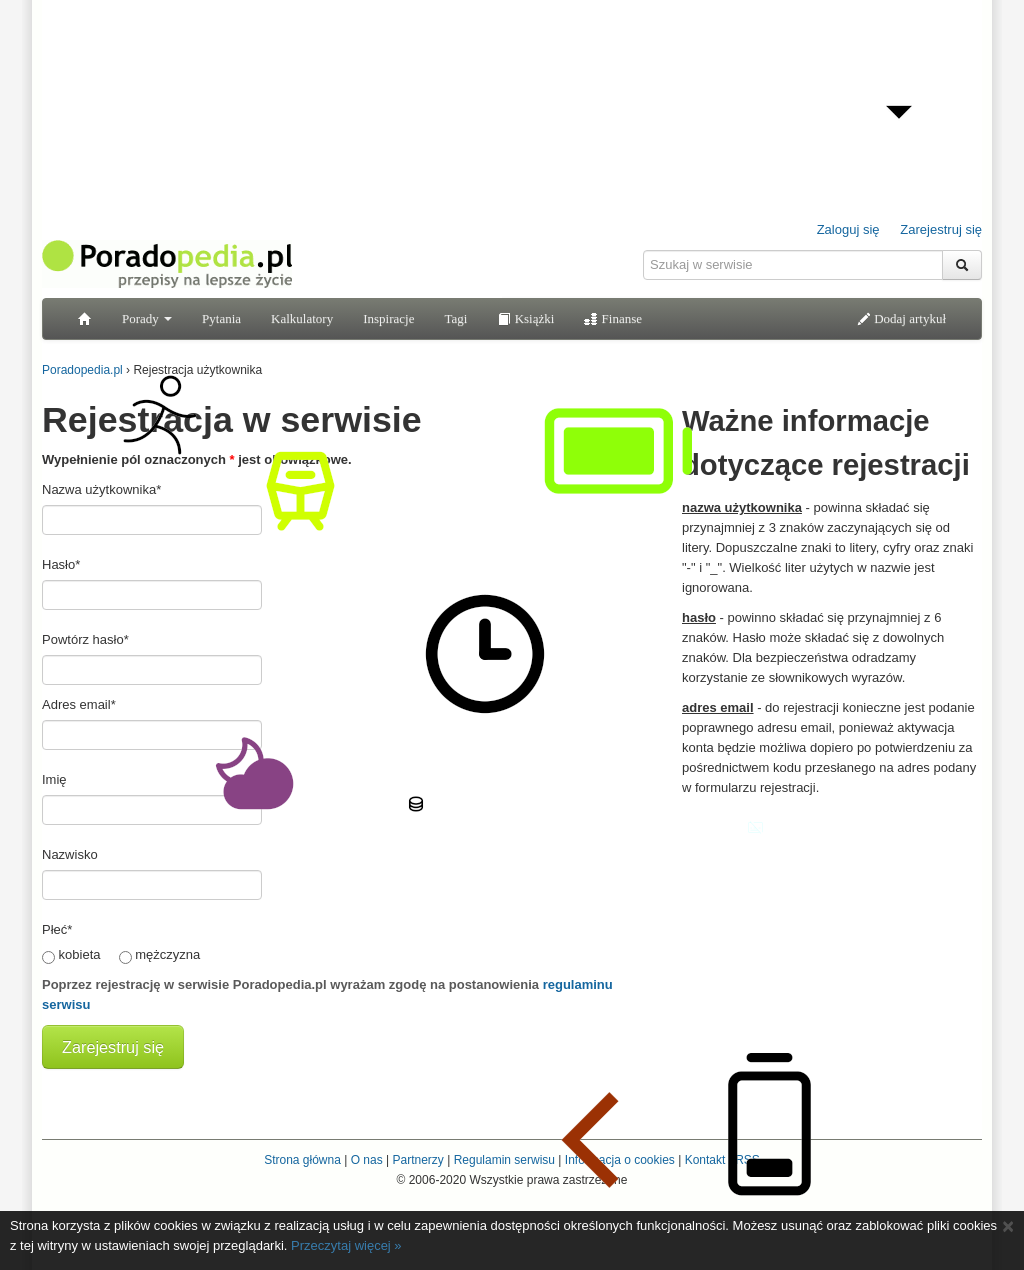 This screenshot has width=1024, height=1270. Describe the element at coordinates (253, 777) in the screenshot. I see `indicates nighttime or evening weather conditions` at that location.